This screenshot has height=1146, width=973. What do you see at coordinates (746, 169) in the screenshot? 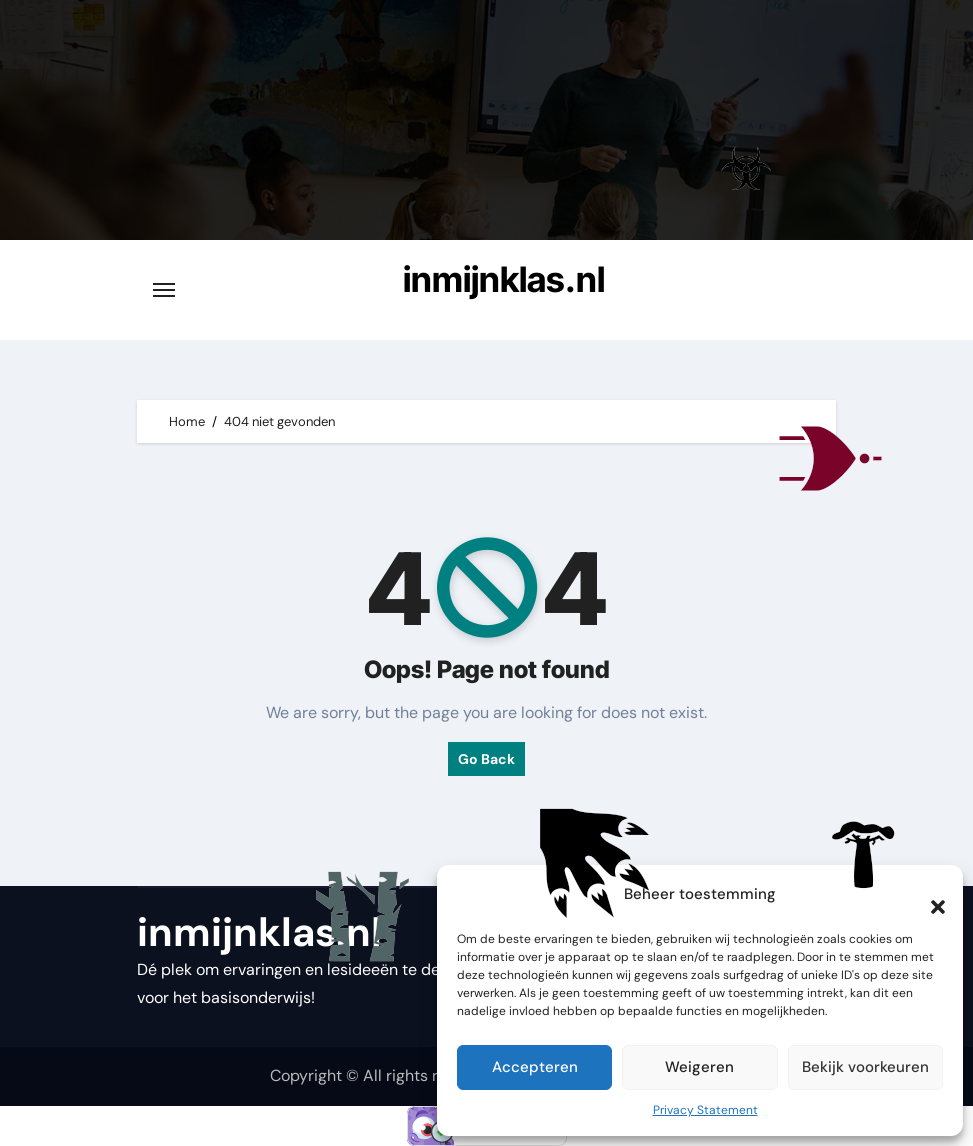
I see `indicates hazardous or dangerous content` at bounding box center [746, 169].